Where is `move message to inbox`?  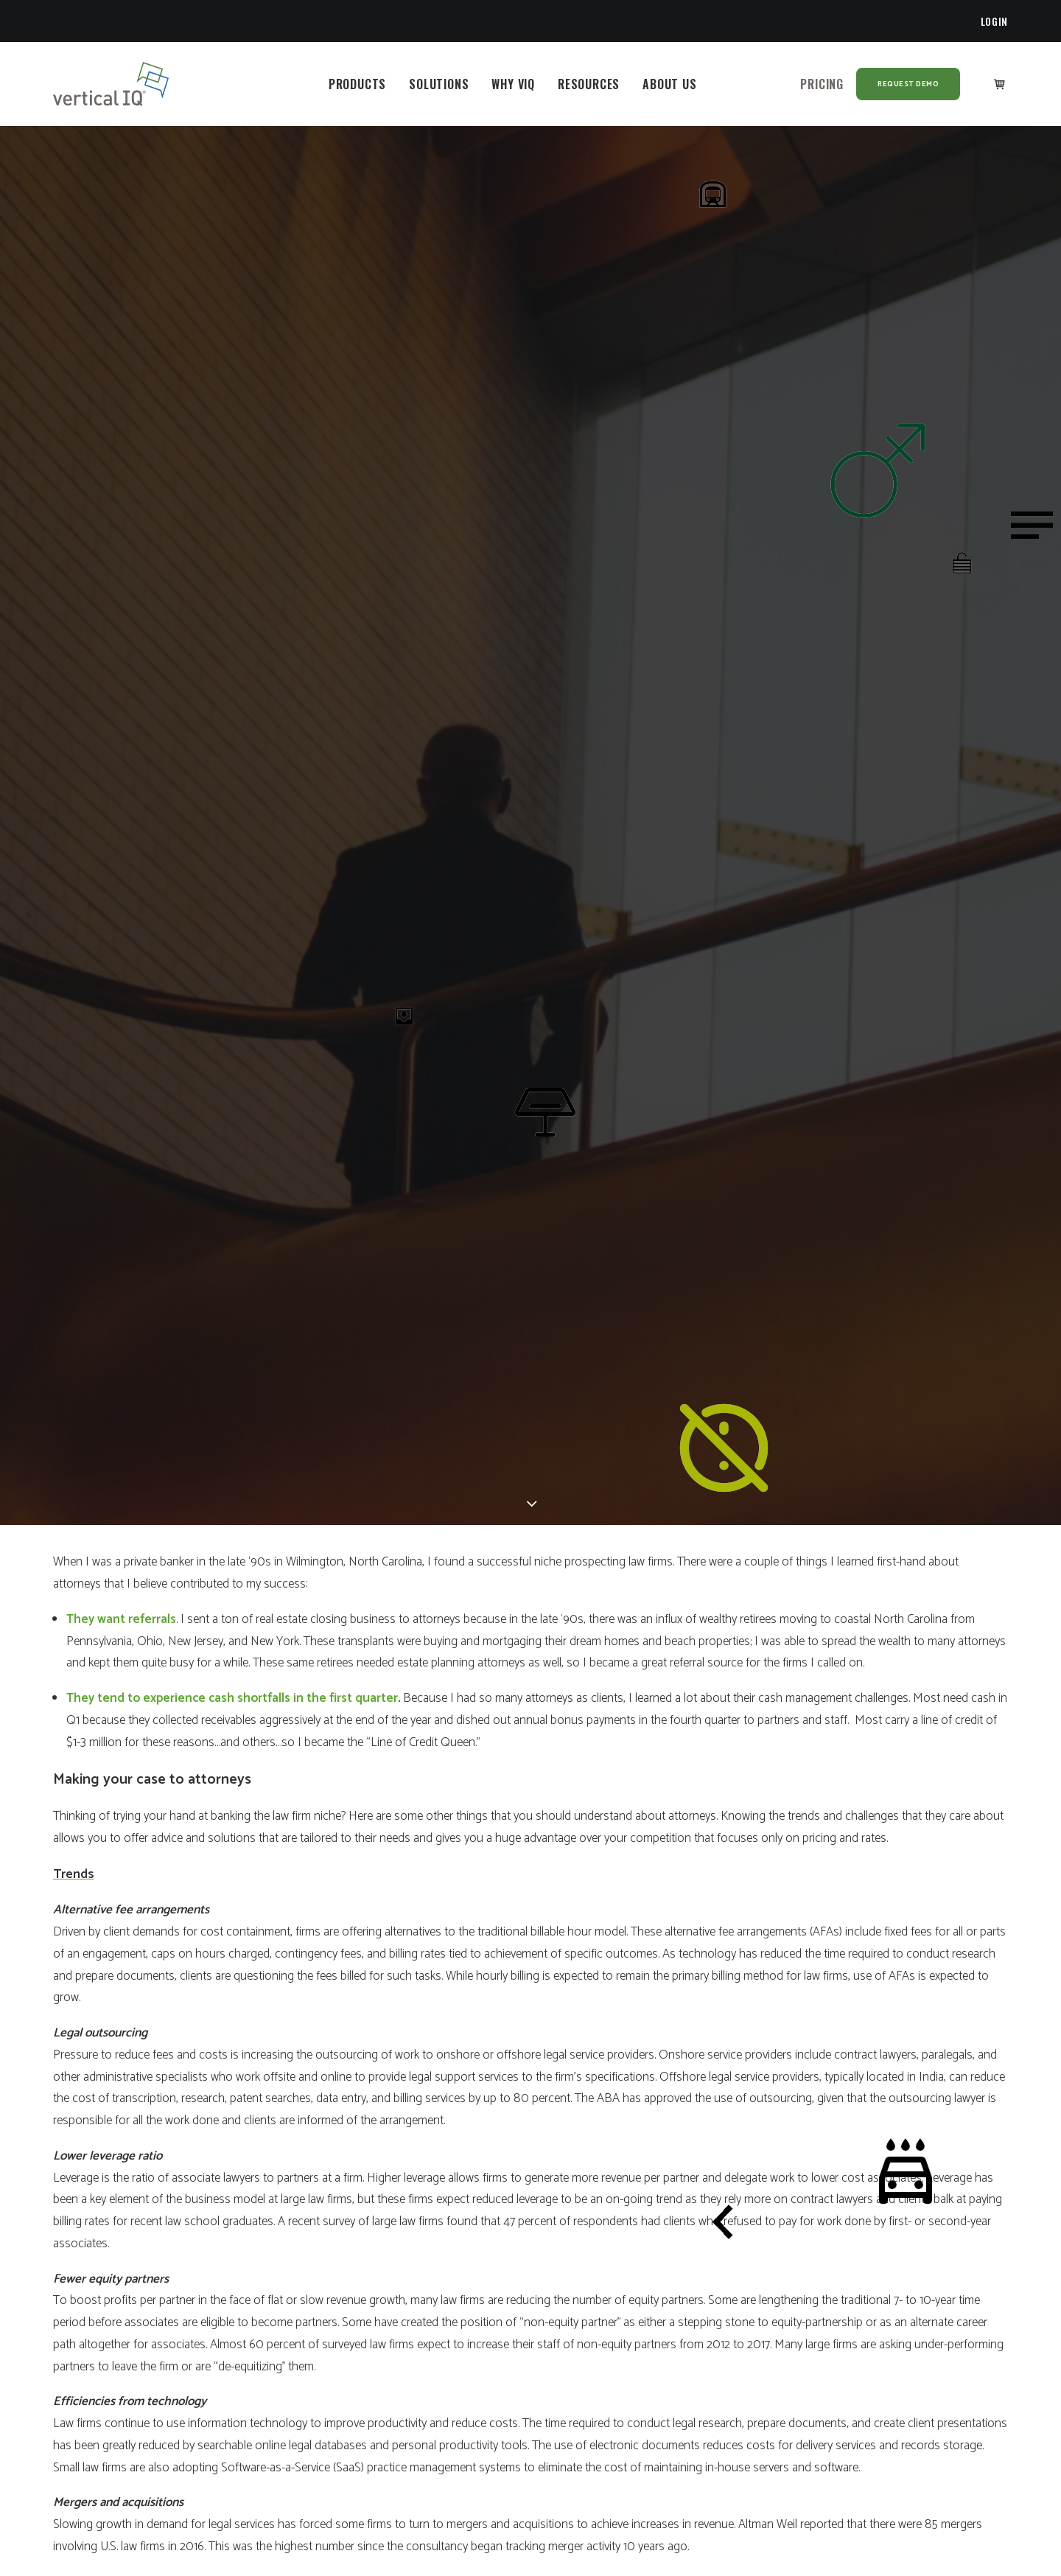
move message to inbox is located at coordinates (404, 1016).